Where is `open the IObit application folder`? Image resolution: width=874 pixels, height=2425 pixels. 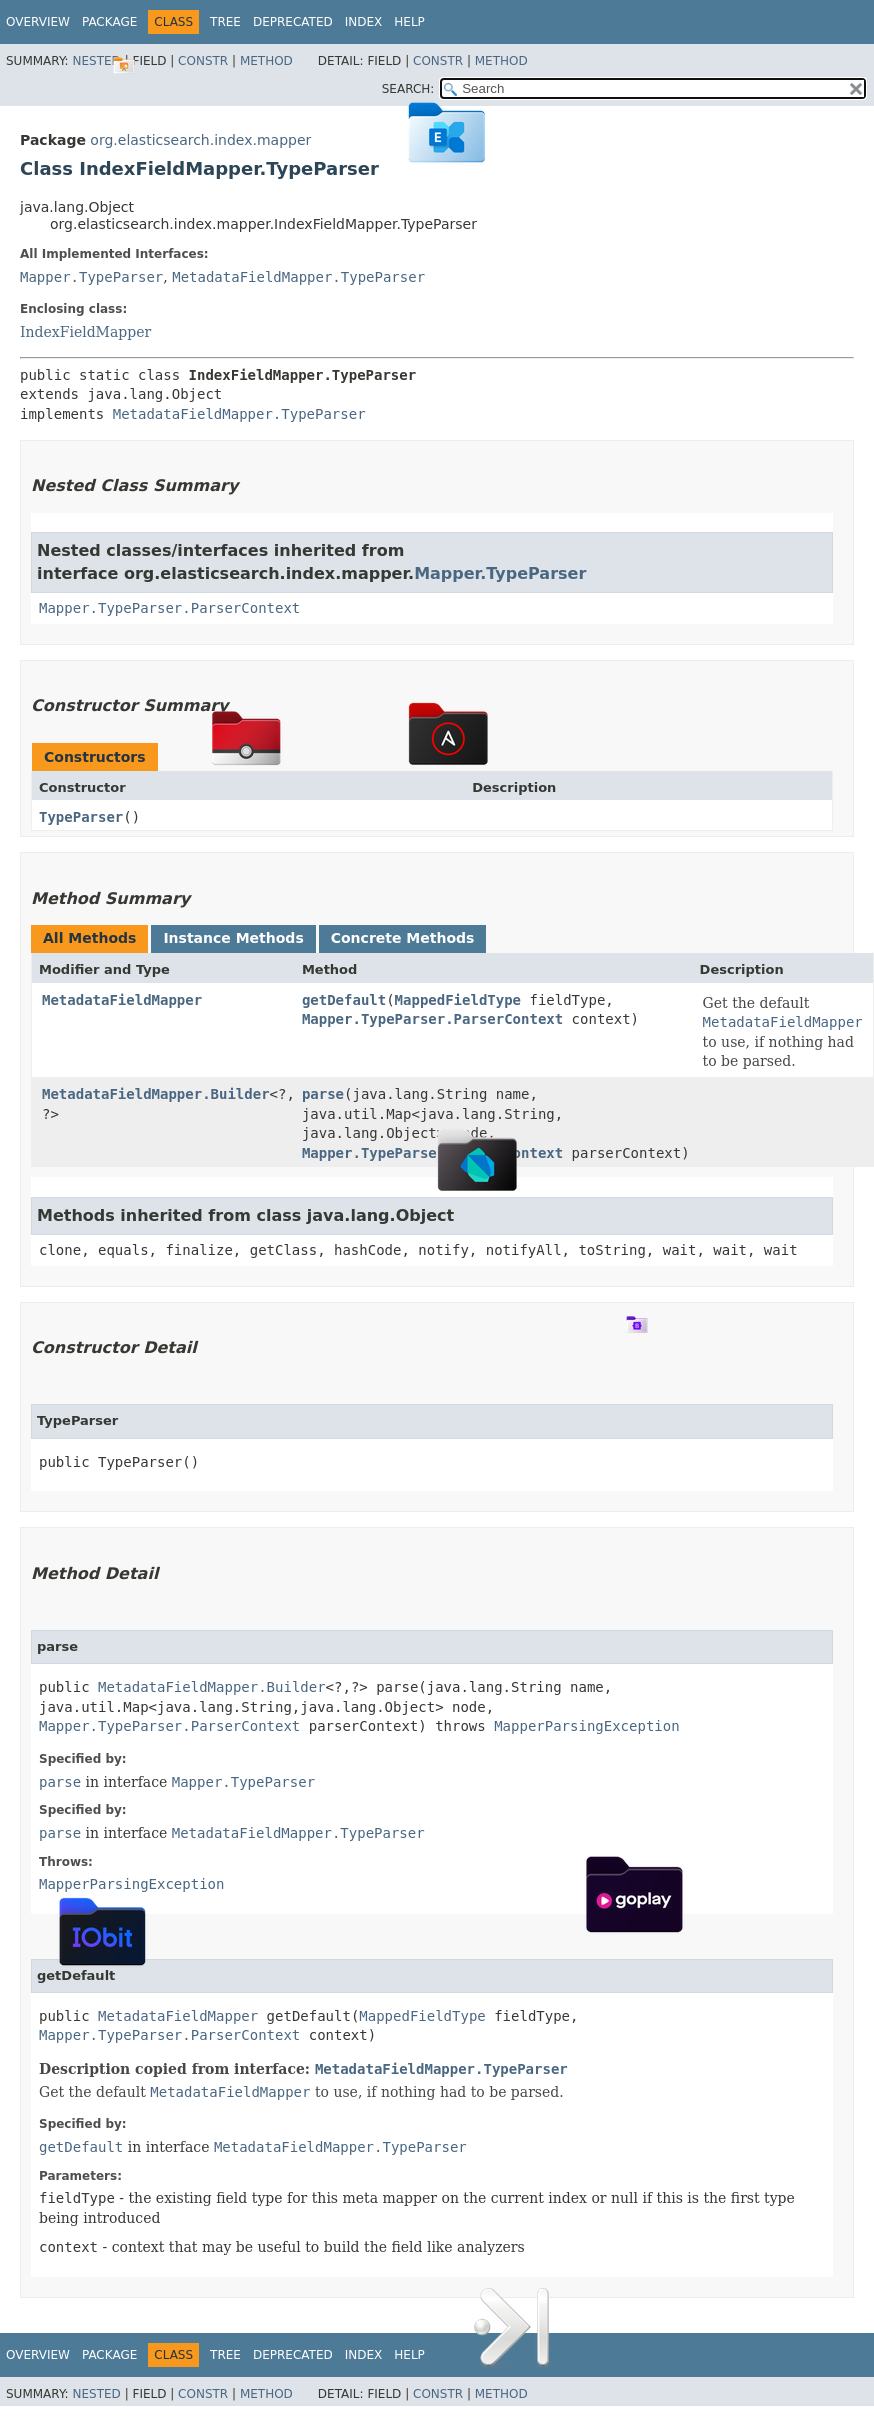 open the IObit application folder is located at coordinates (102, 1934).